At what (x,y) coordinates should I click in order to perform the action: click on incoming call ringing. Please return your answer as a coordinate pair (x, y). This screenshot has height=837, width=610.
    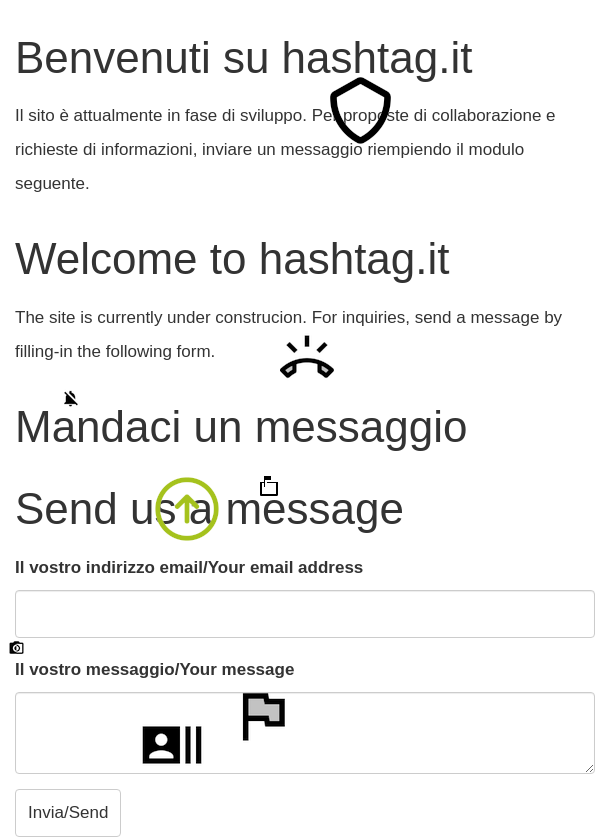
    Looking at the image, I should click on (307, 358).